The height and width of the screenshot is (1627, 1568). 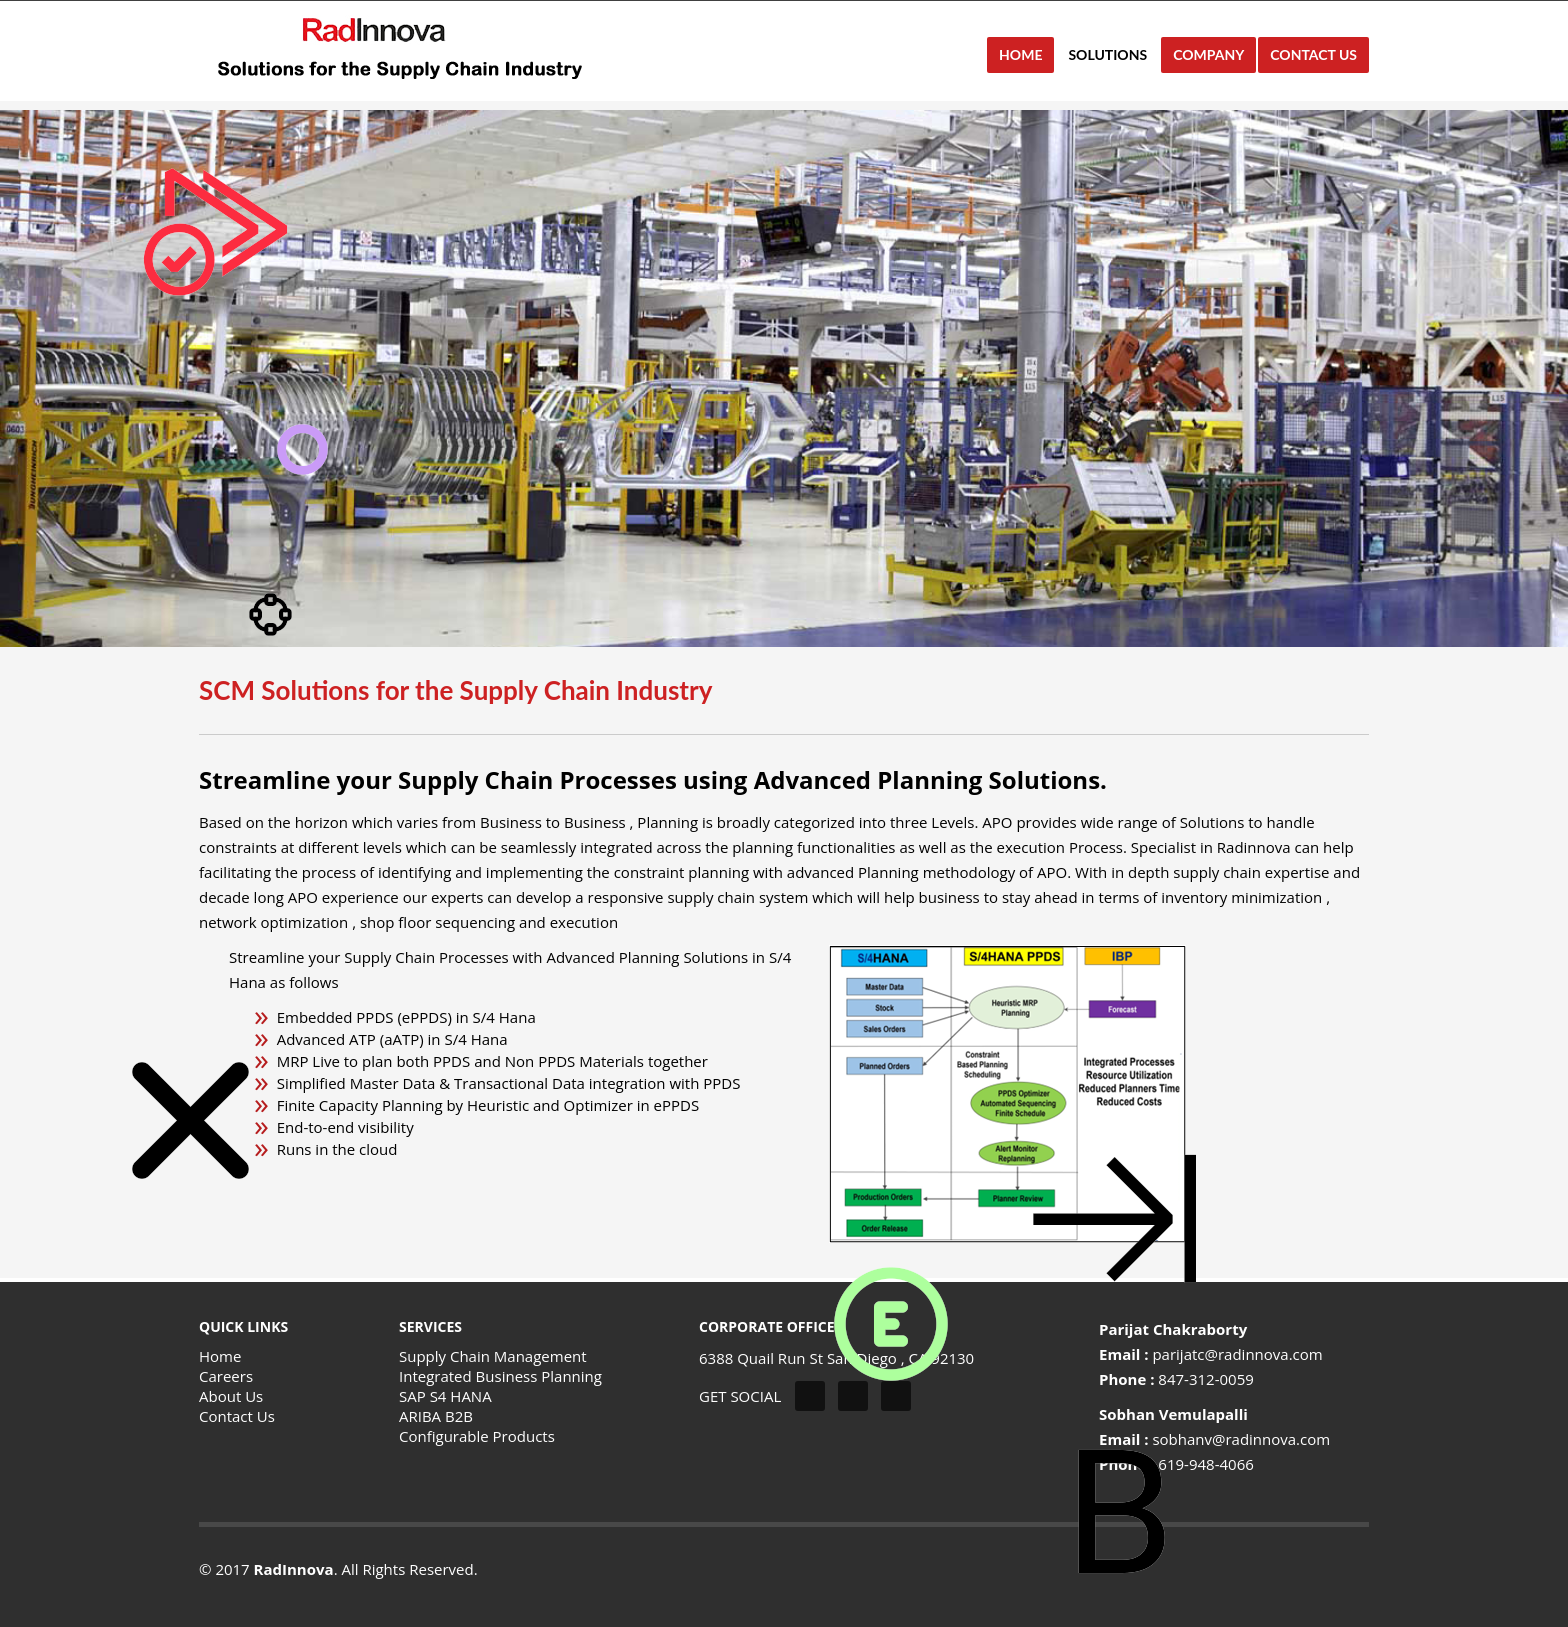 What do you see at coordinates (1103, 1213) in the screenshot?
I see `move cursor to the next tab stop` at bounding box center [1103, 1213].